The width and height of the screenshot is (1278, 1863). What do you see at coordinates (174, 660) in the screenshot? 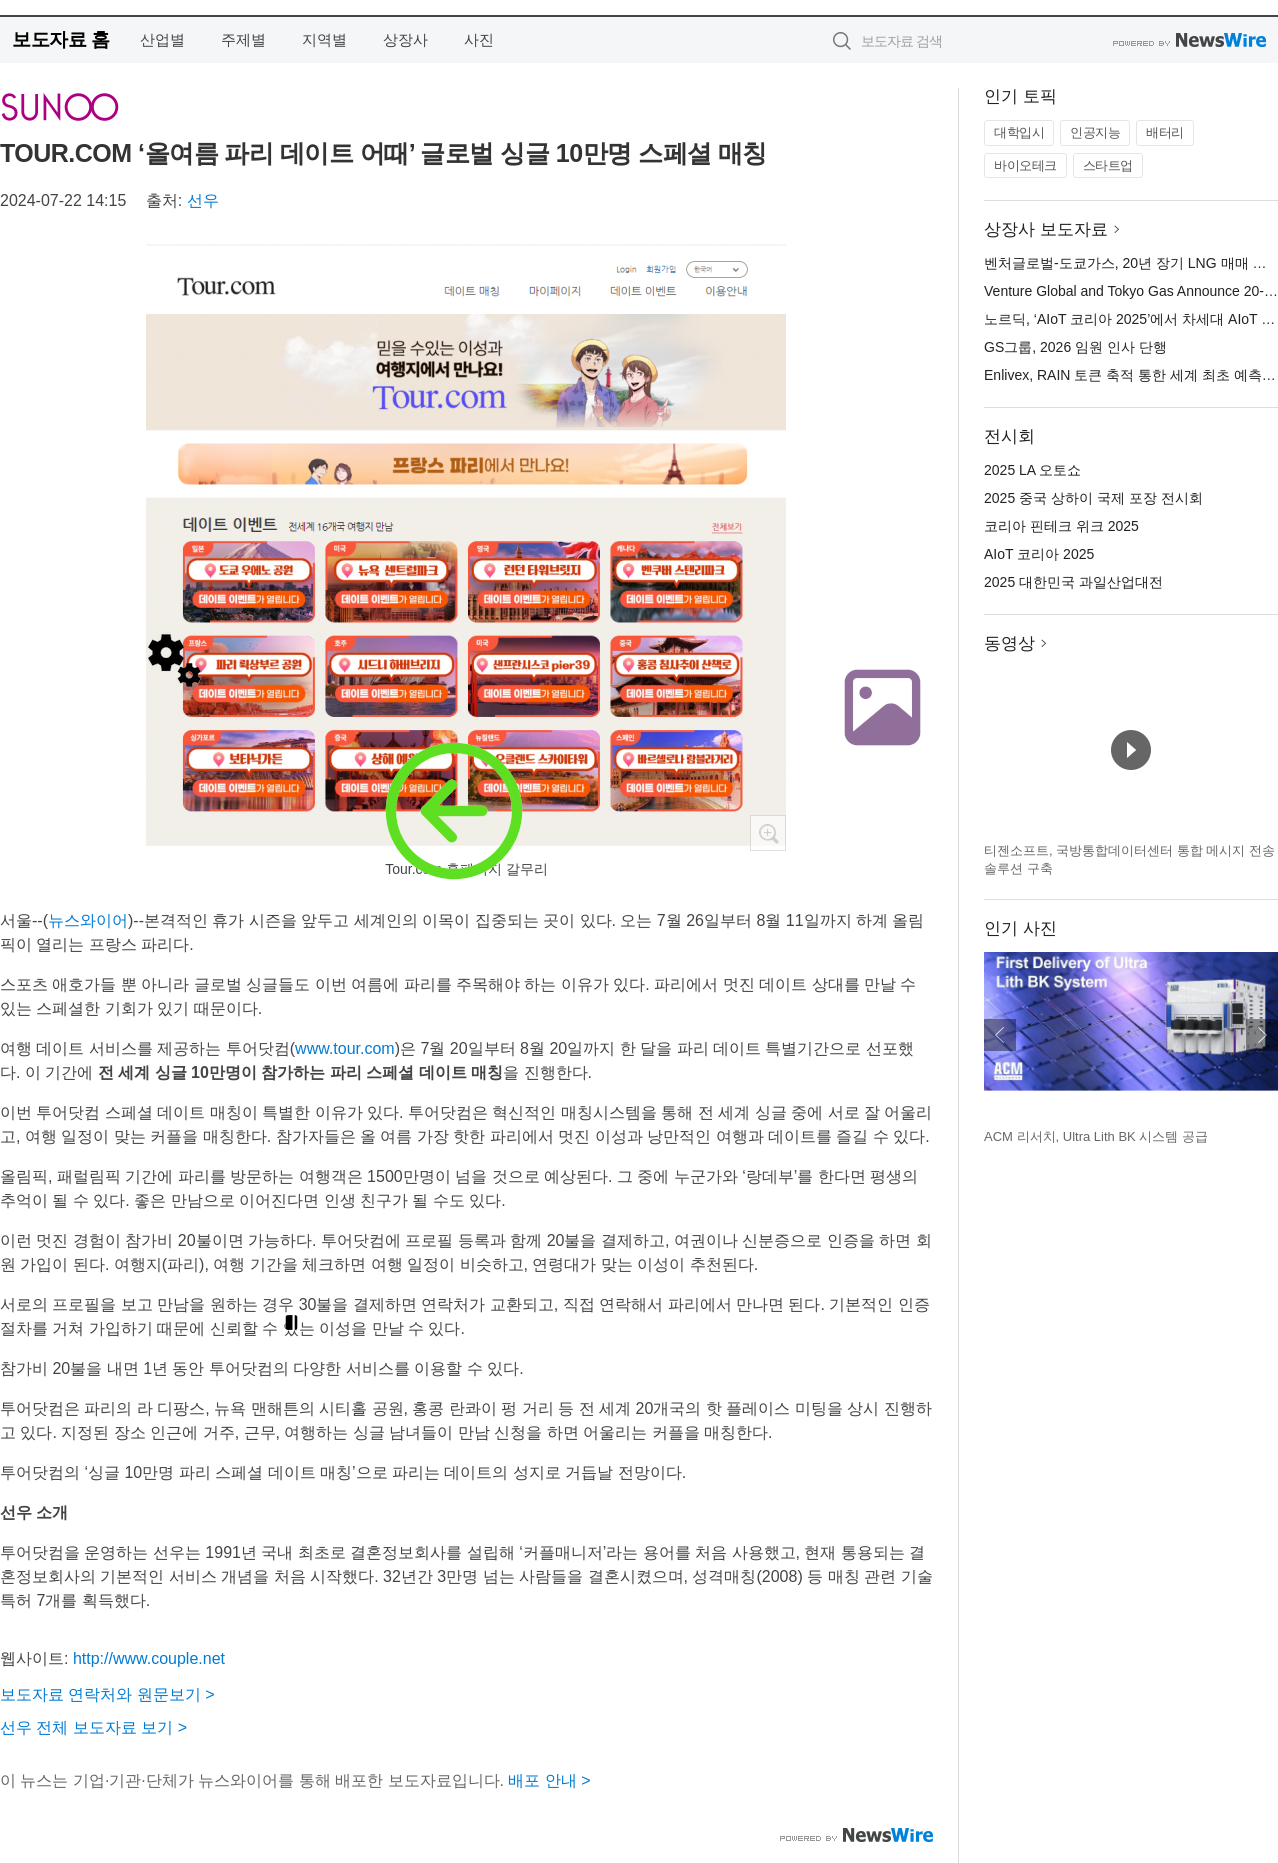
I see `access miscellaneous settings or services` at bounding box center [174, 660].